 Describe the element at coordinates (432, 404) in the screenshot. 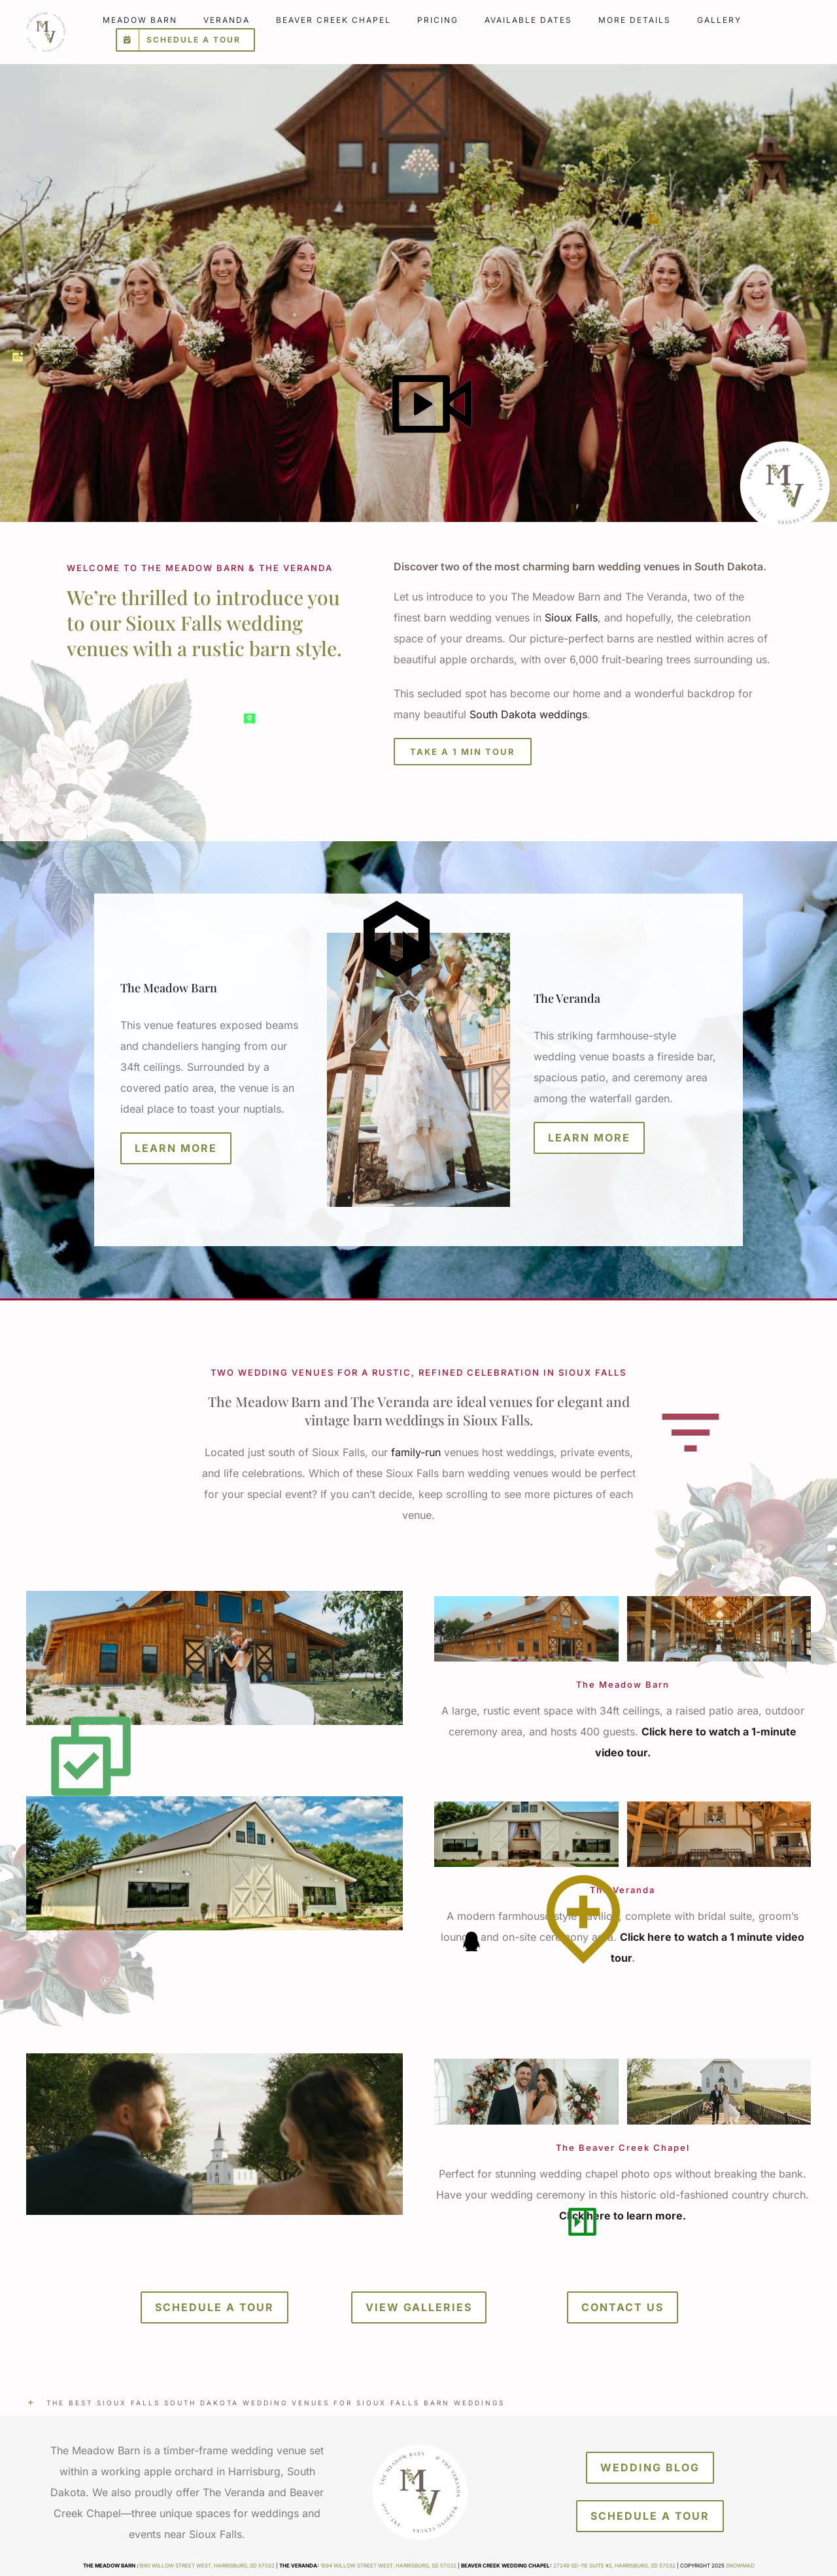

I see `start a live broadcast or stream` at that location.